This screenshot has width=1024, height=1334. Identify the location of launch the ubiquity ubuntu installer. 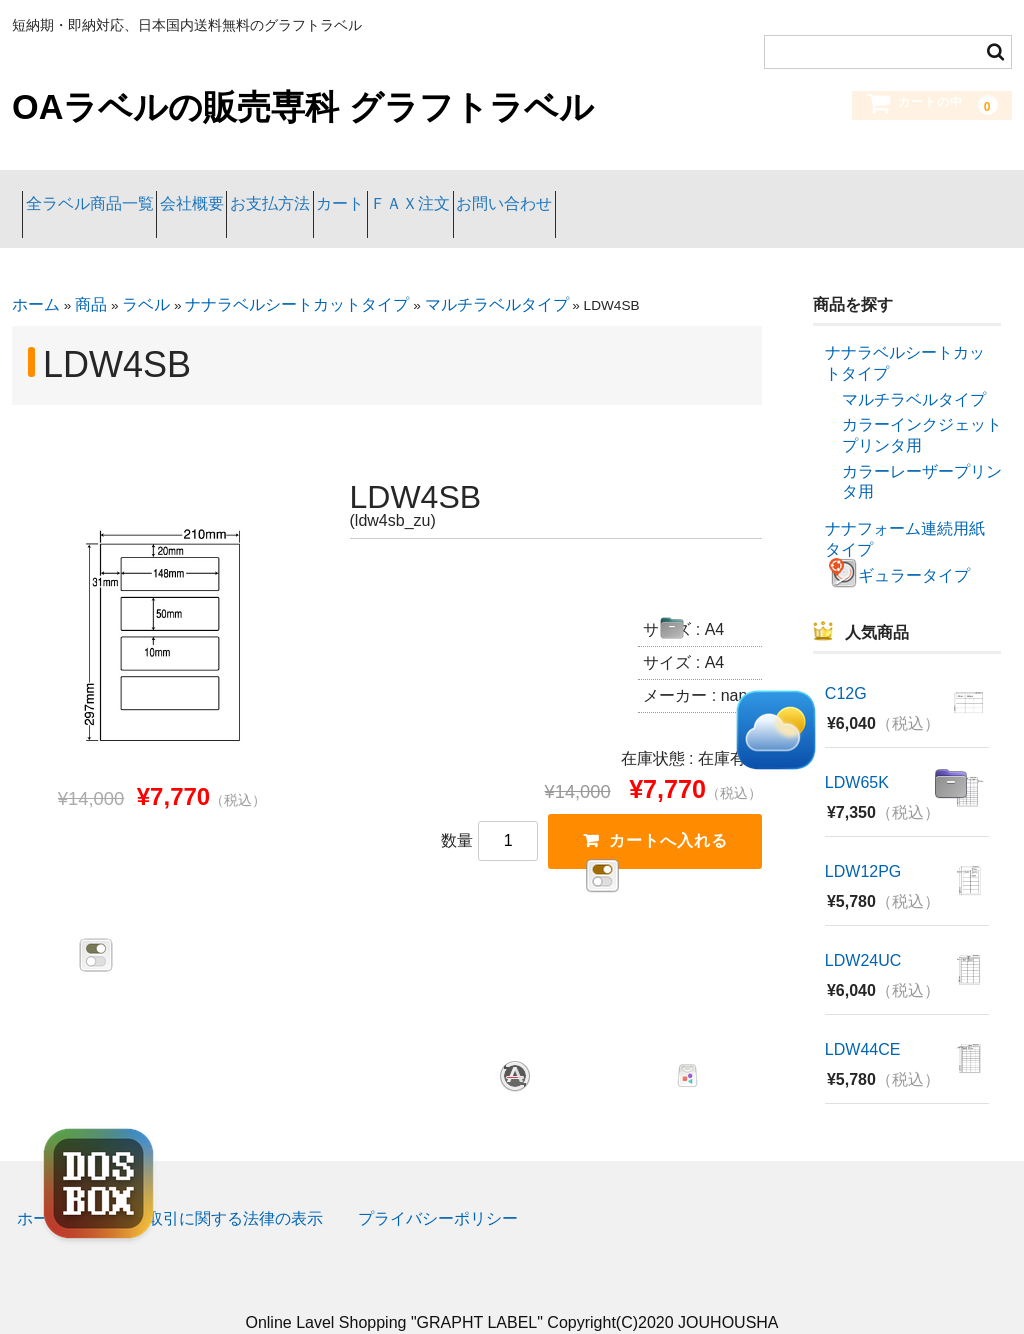
(844, 573).